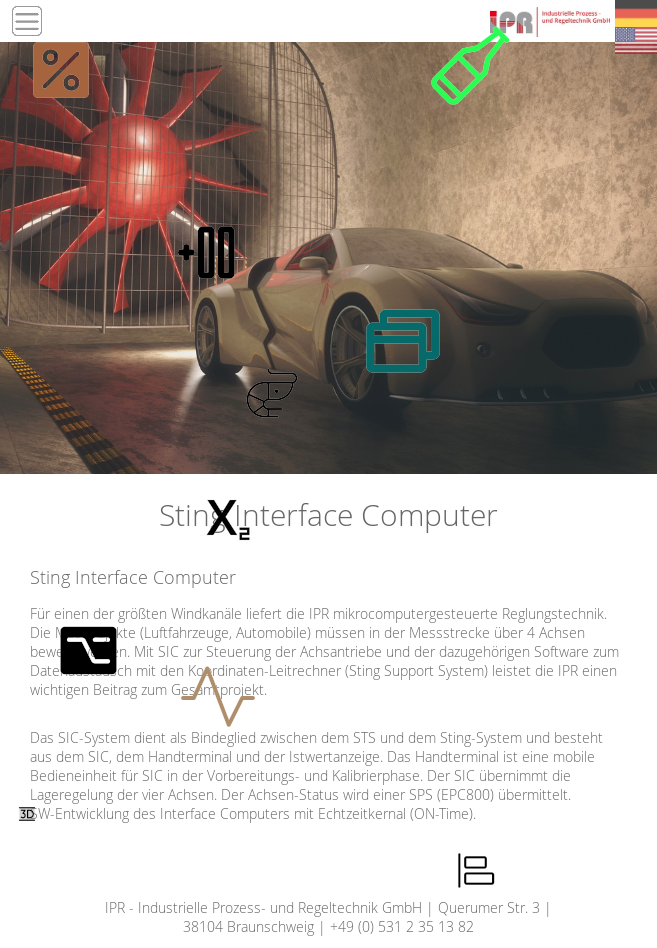 This screenshot has height=948, width=657. Describe the element at coordinates (272, 394) in the screenshot. I see `select shrimp or seafood dietary preference` at that location.